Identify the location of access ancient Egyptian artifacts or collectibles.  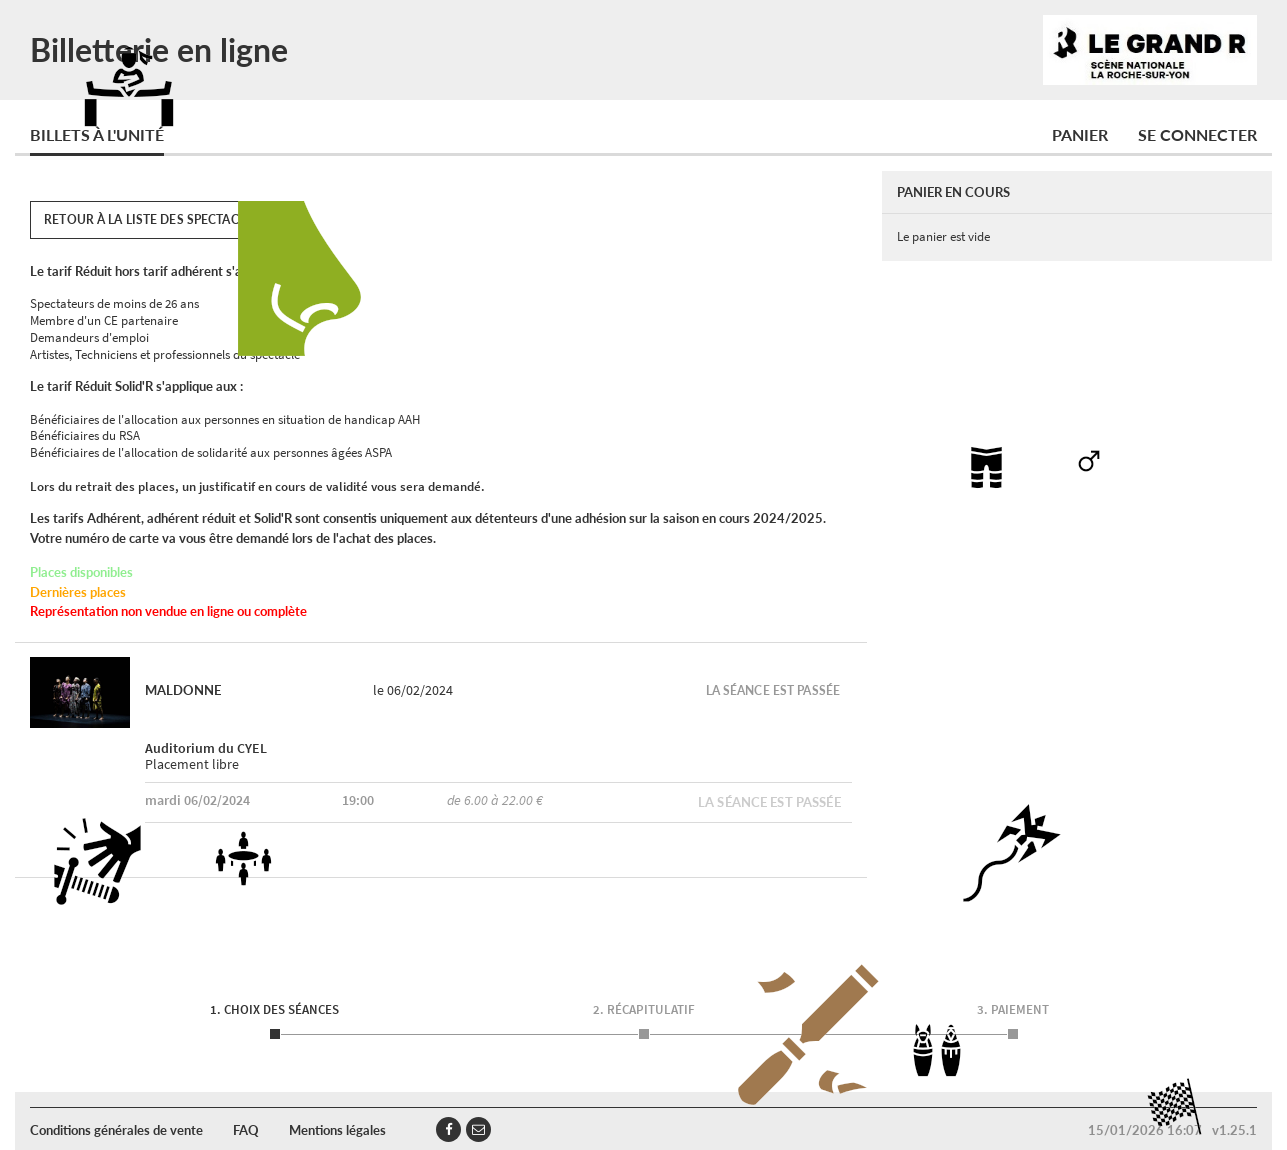
(937, 1050).